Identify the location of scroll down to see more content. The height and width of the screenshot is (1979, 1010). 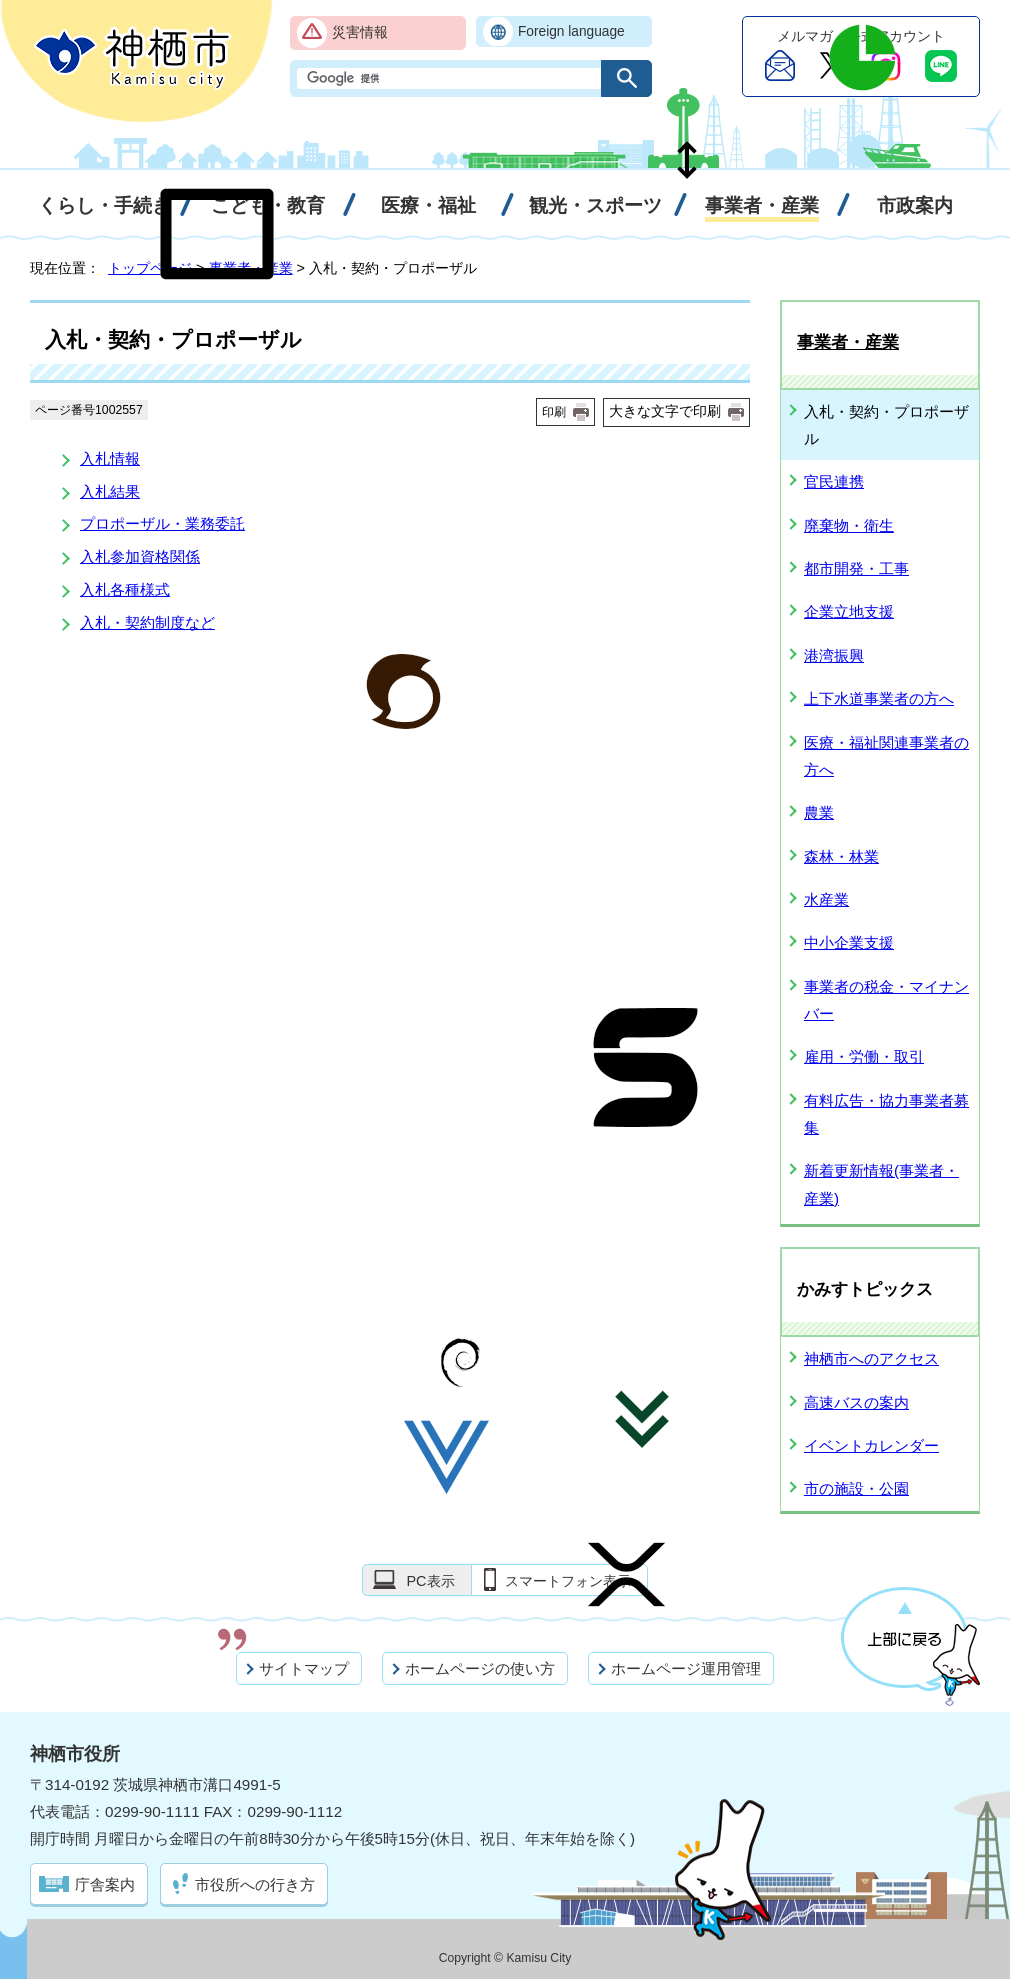
(642, 1417).